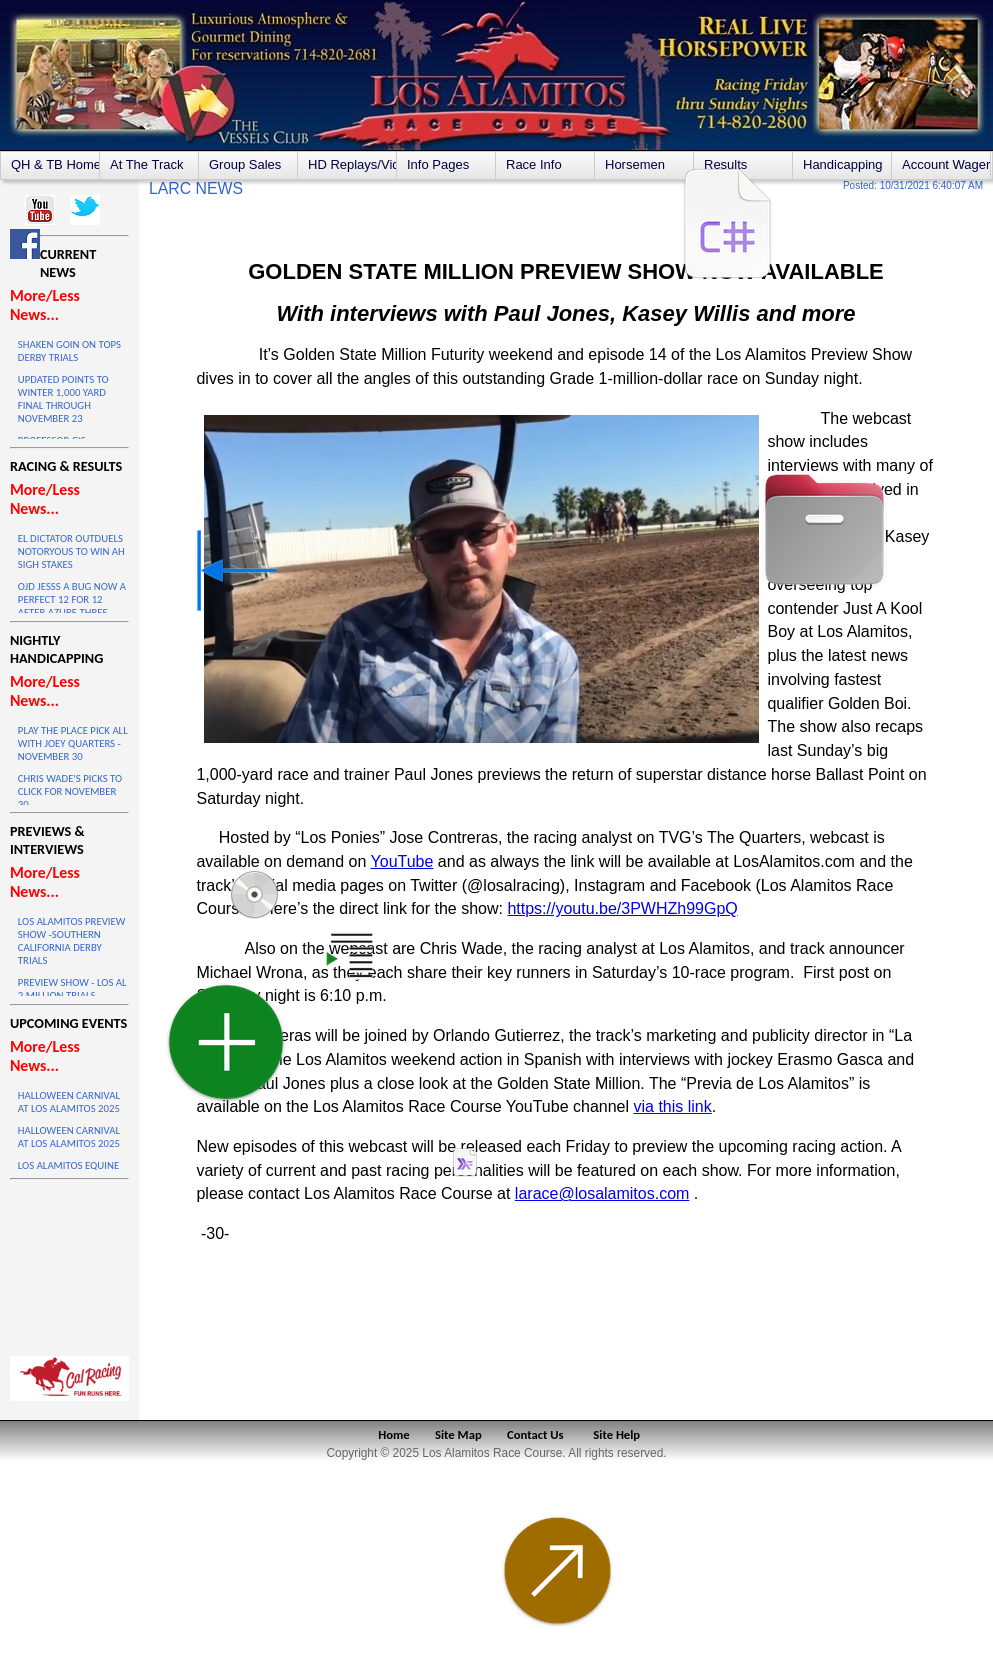 This screenshot has width=993, height=1658. I want to click on a C# source code file, so click(727, 223).